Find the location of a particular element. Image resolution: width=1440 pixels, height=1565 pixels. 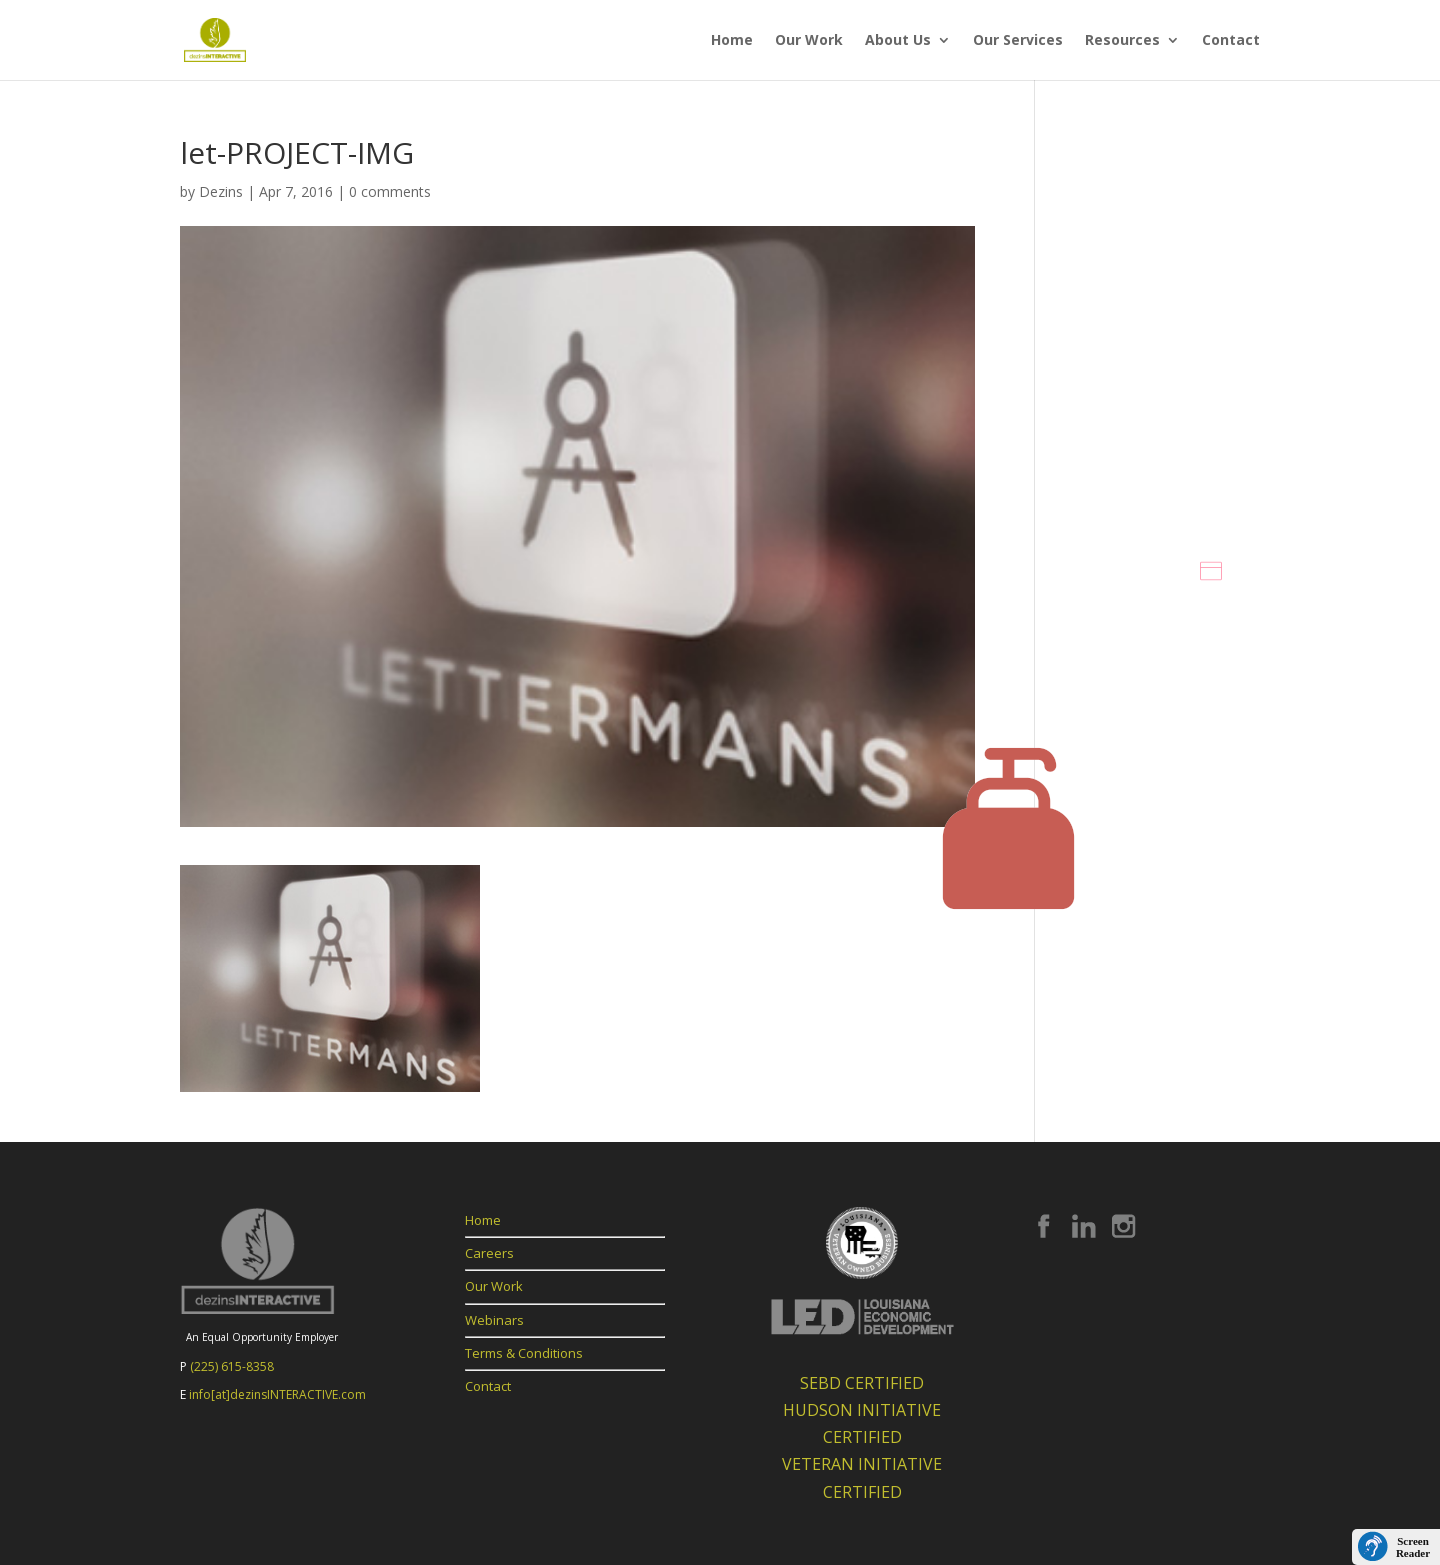

open web browser is located at coordinates (1211, 571).